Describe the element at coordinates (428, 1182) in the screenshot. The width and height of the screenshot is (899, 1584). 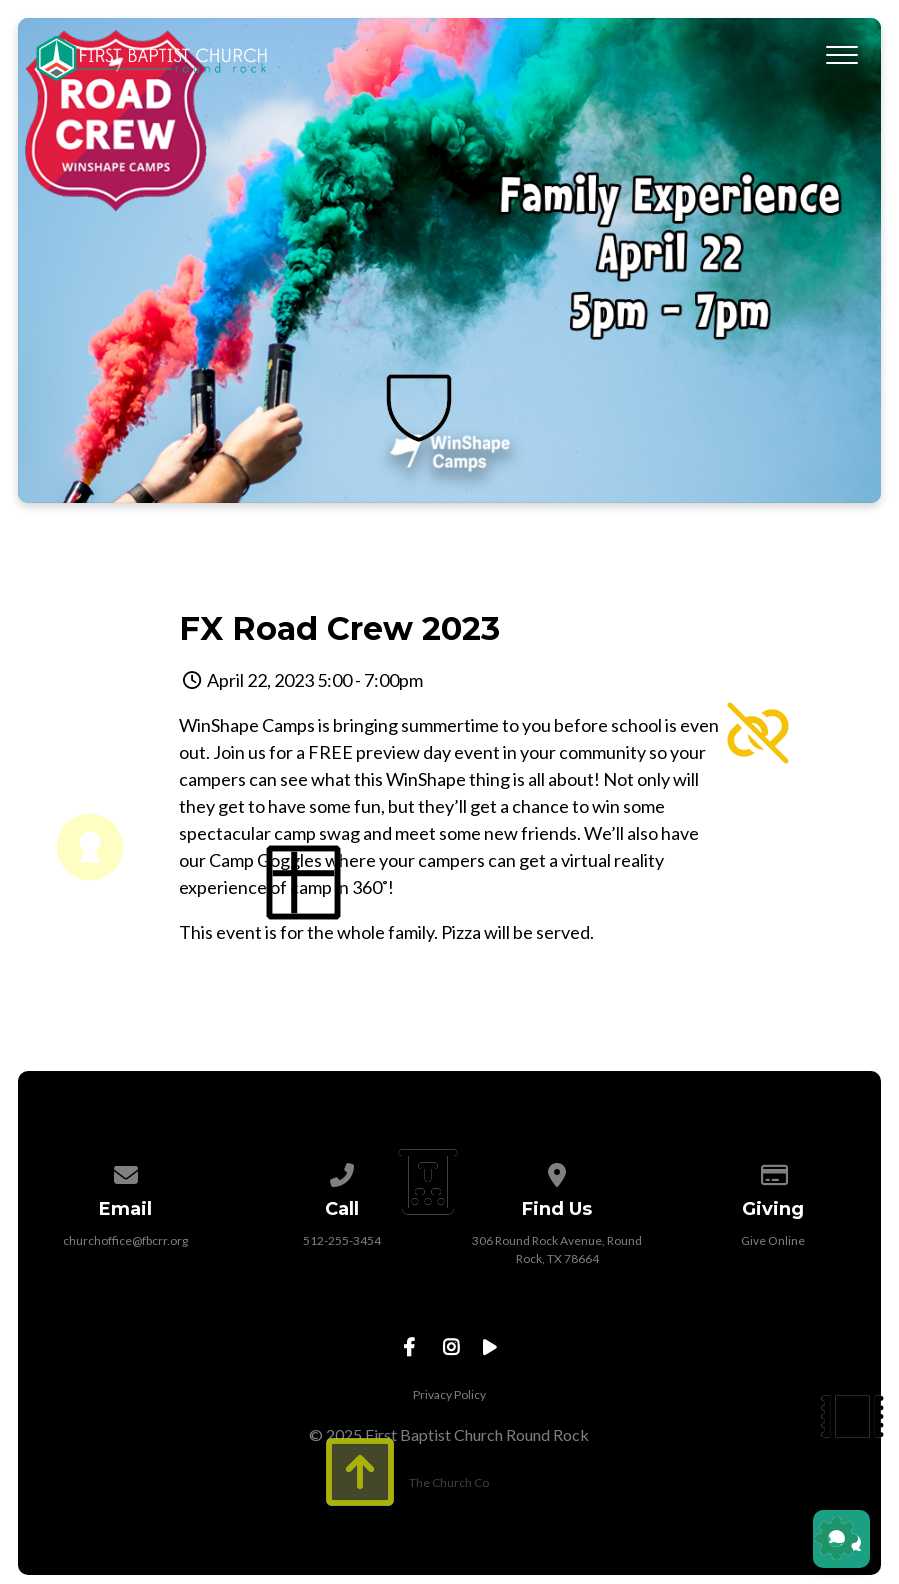
I see `view data table or spreadsheet` at that location.